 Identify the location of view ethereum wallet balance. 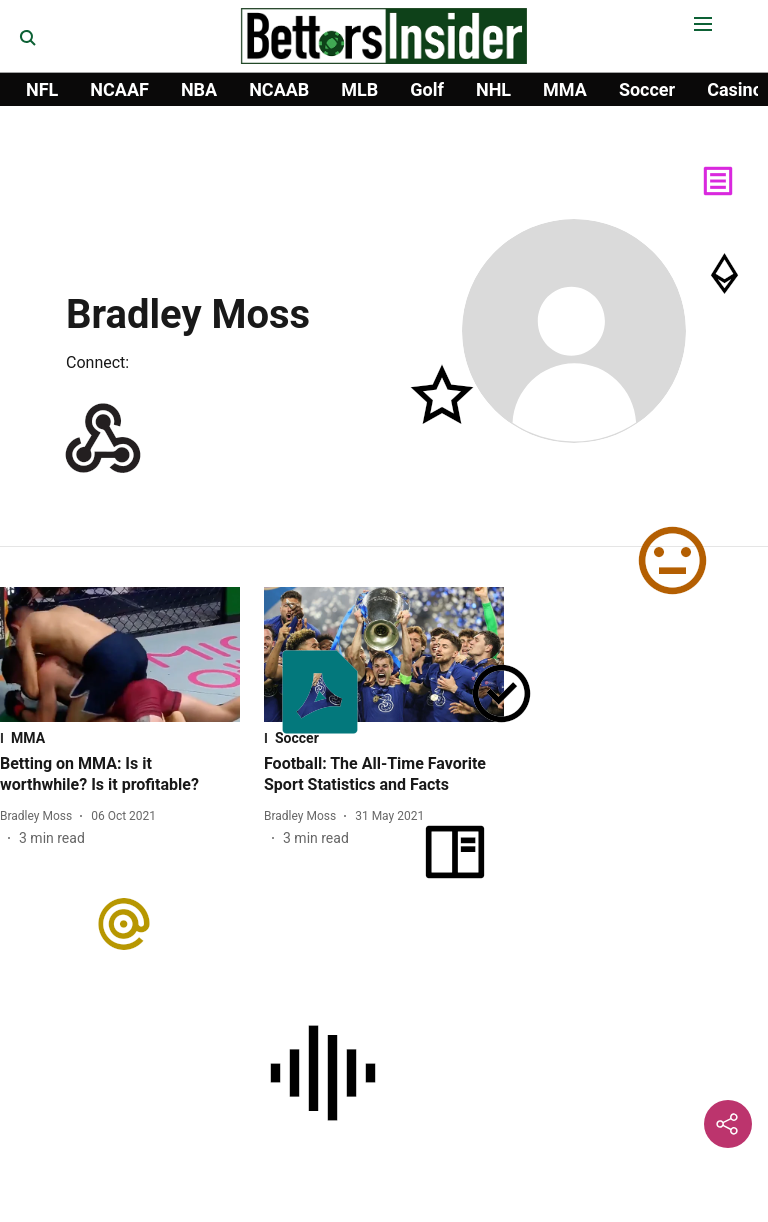
(724, 273).